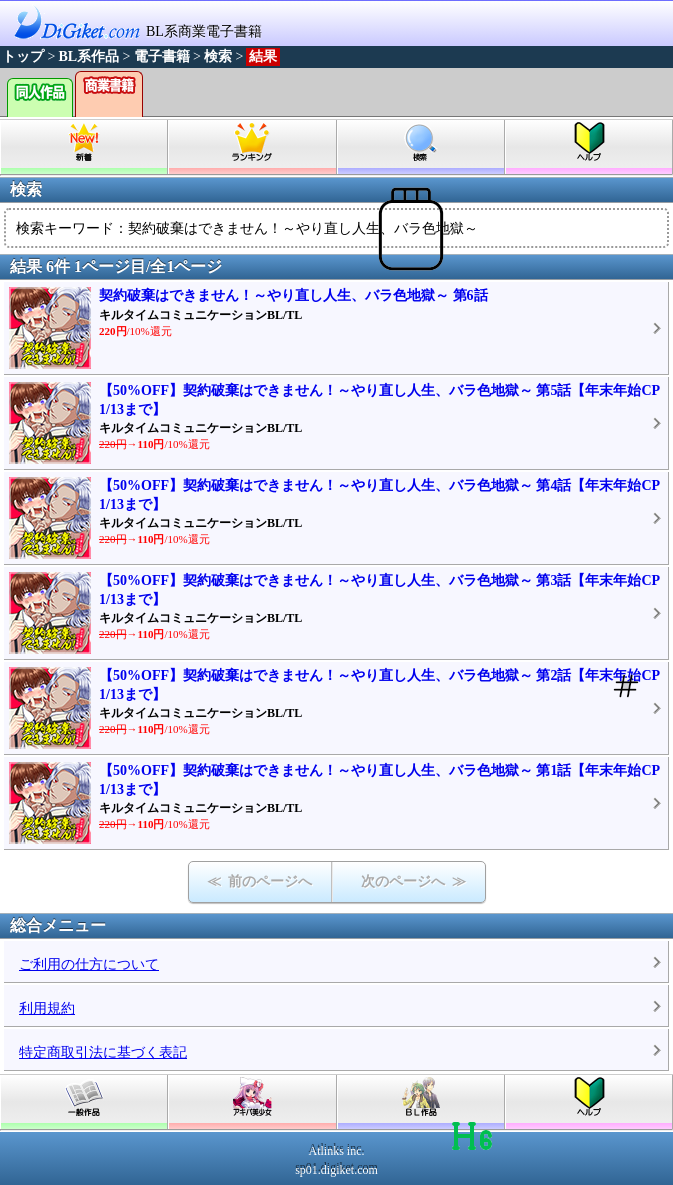  Describe the element at coordinates (626, 686) in the screenshot. I see `view or browse hashtags` at that location.